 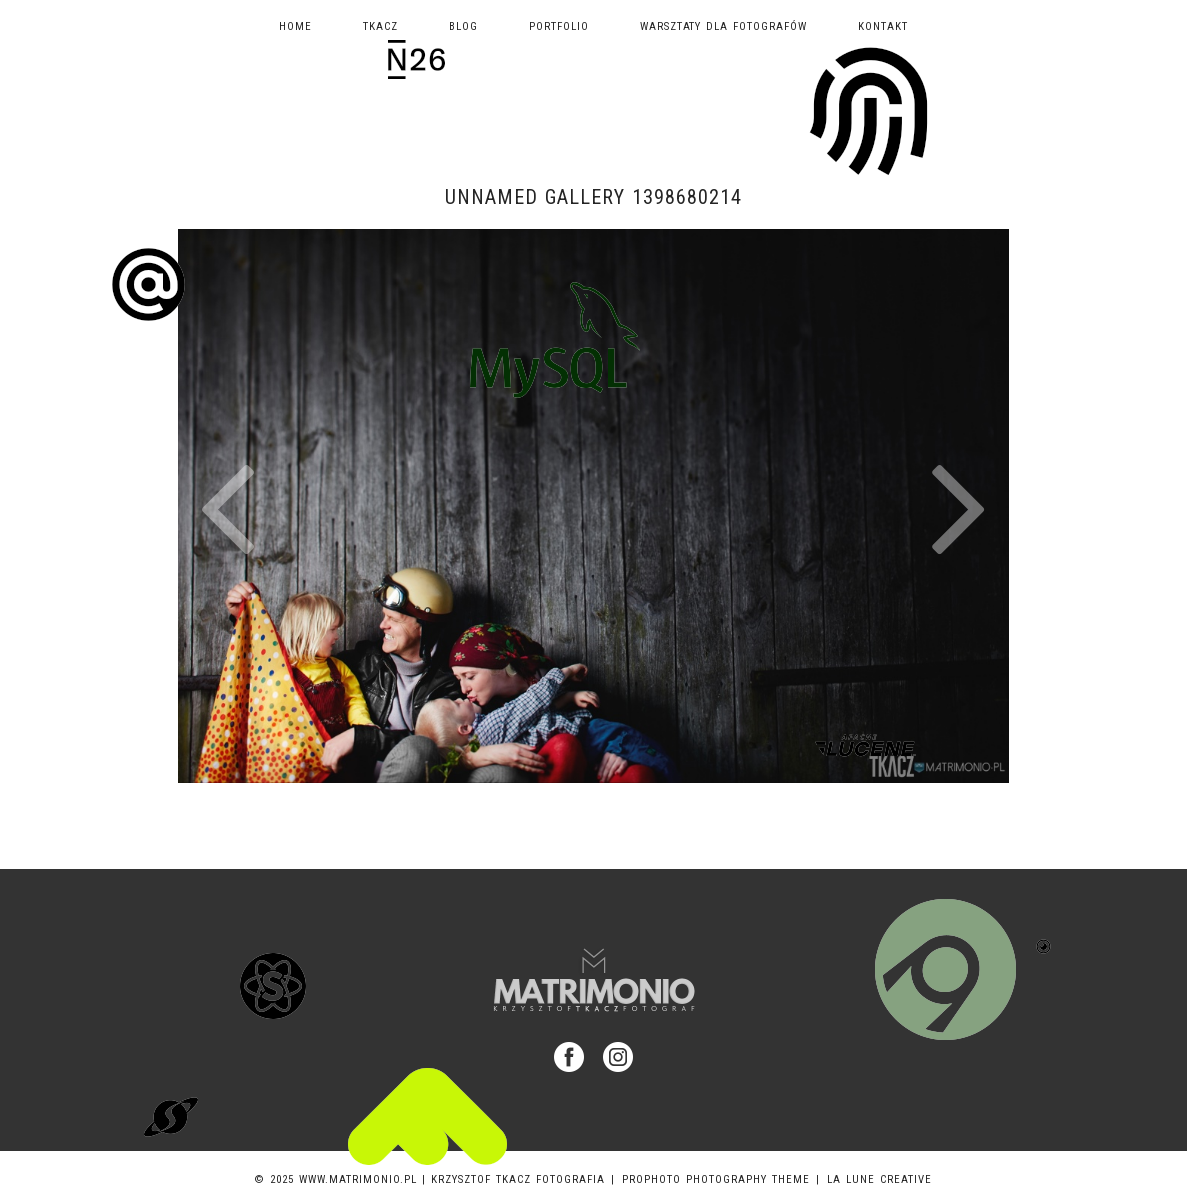 I want to click on apache lucene search library logo, so click(x=865, y=745).